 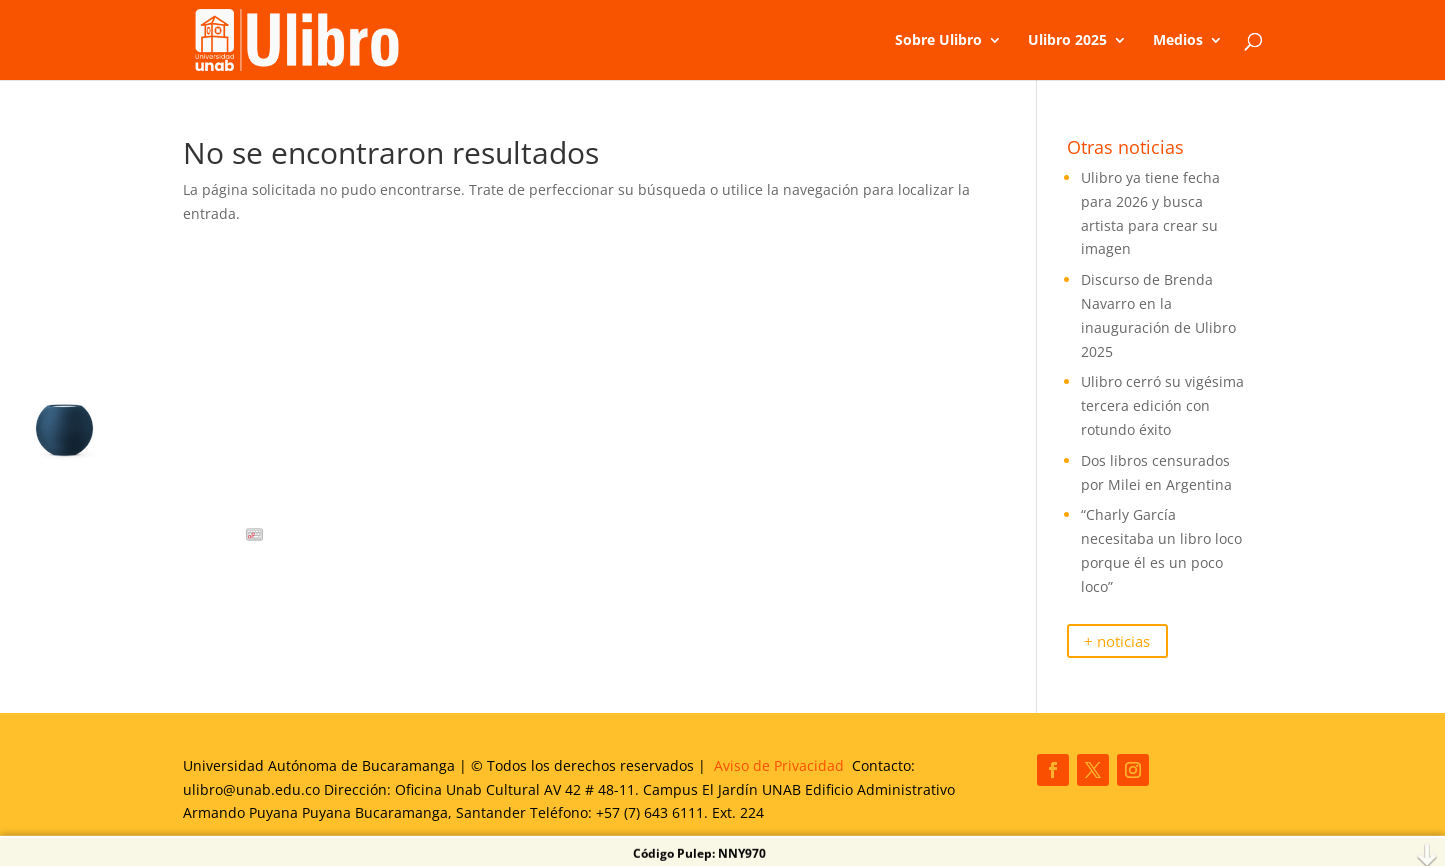 I want to click on configure keyboard shortcuts, so click(x=254, y=534).